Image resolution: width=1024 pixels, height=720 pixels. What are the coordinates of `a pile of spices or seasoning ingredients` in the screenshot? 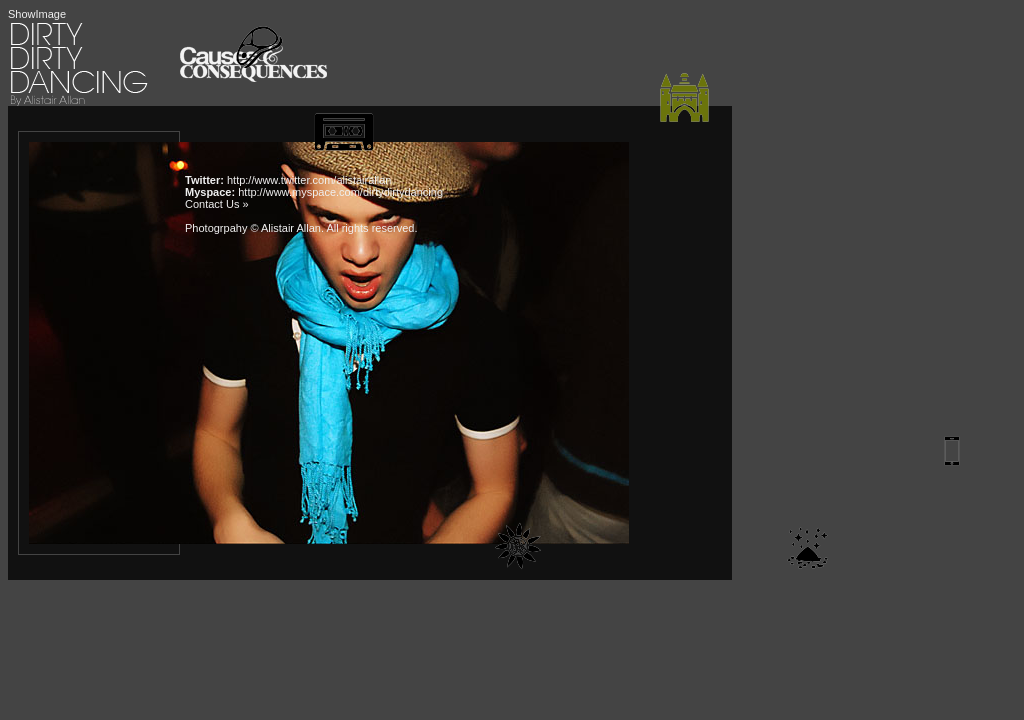 It's located at (808, 548).